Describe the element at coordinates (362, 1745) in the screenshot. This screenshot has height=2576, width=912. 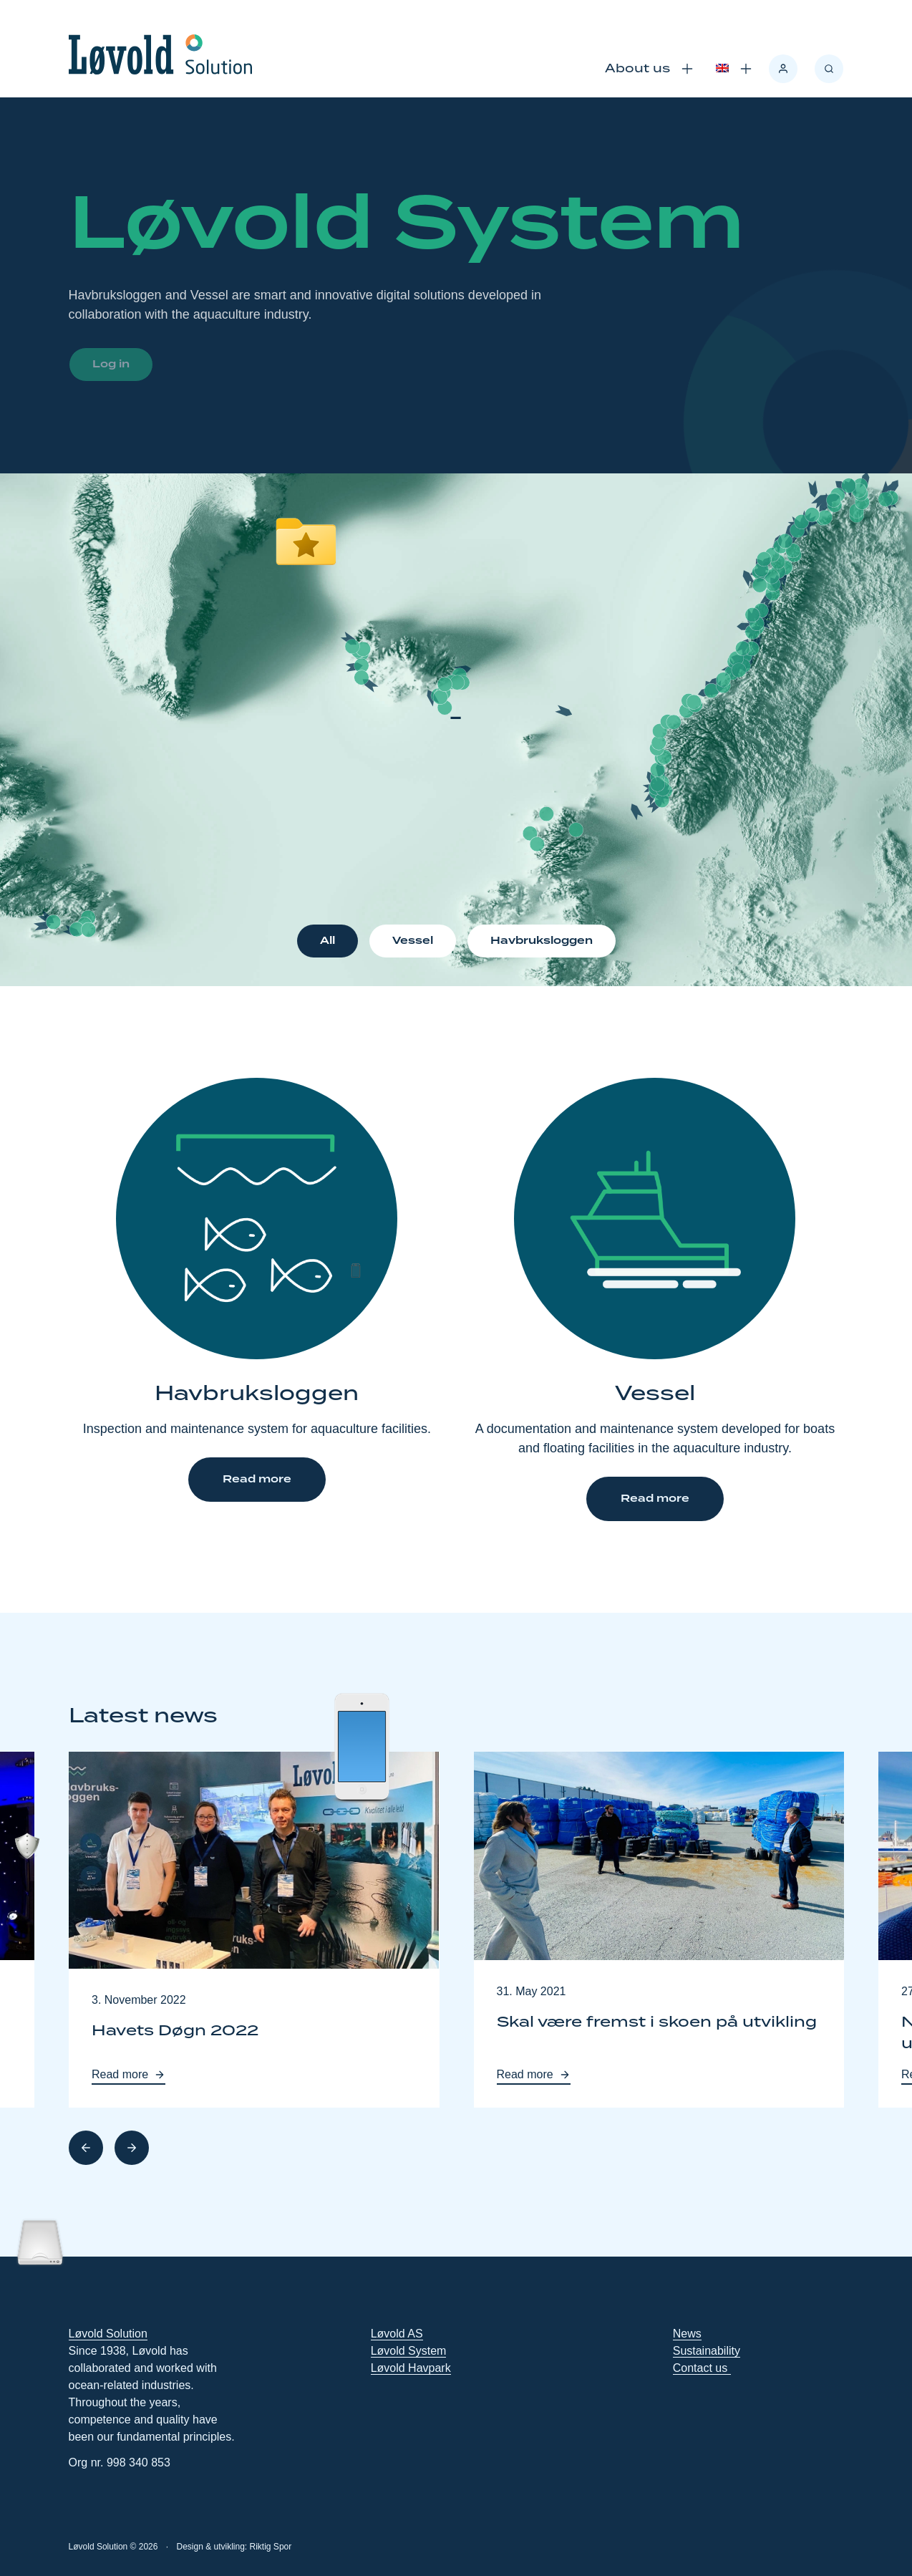
I see `iPod touch device connected` at that location.